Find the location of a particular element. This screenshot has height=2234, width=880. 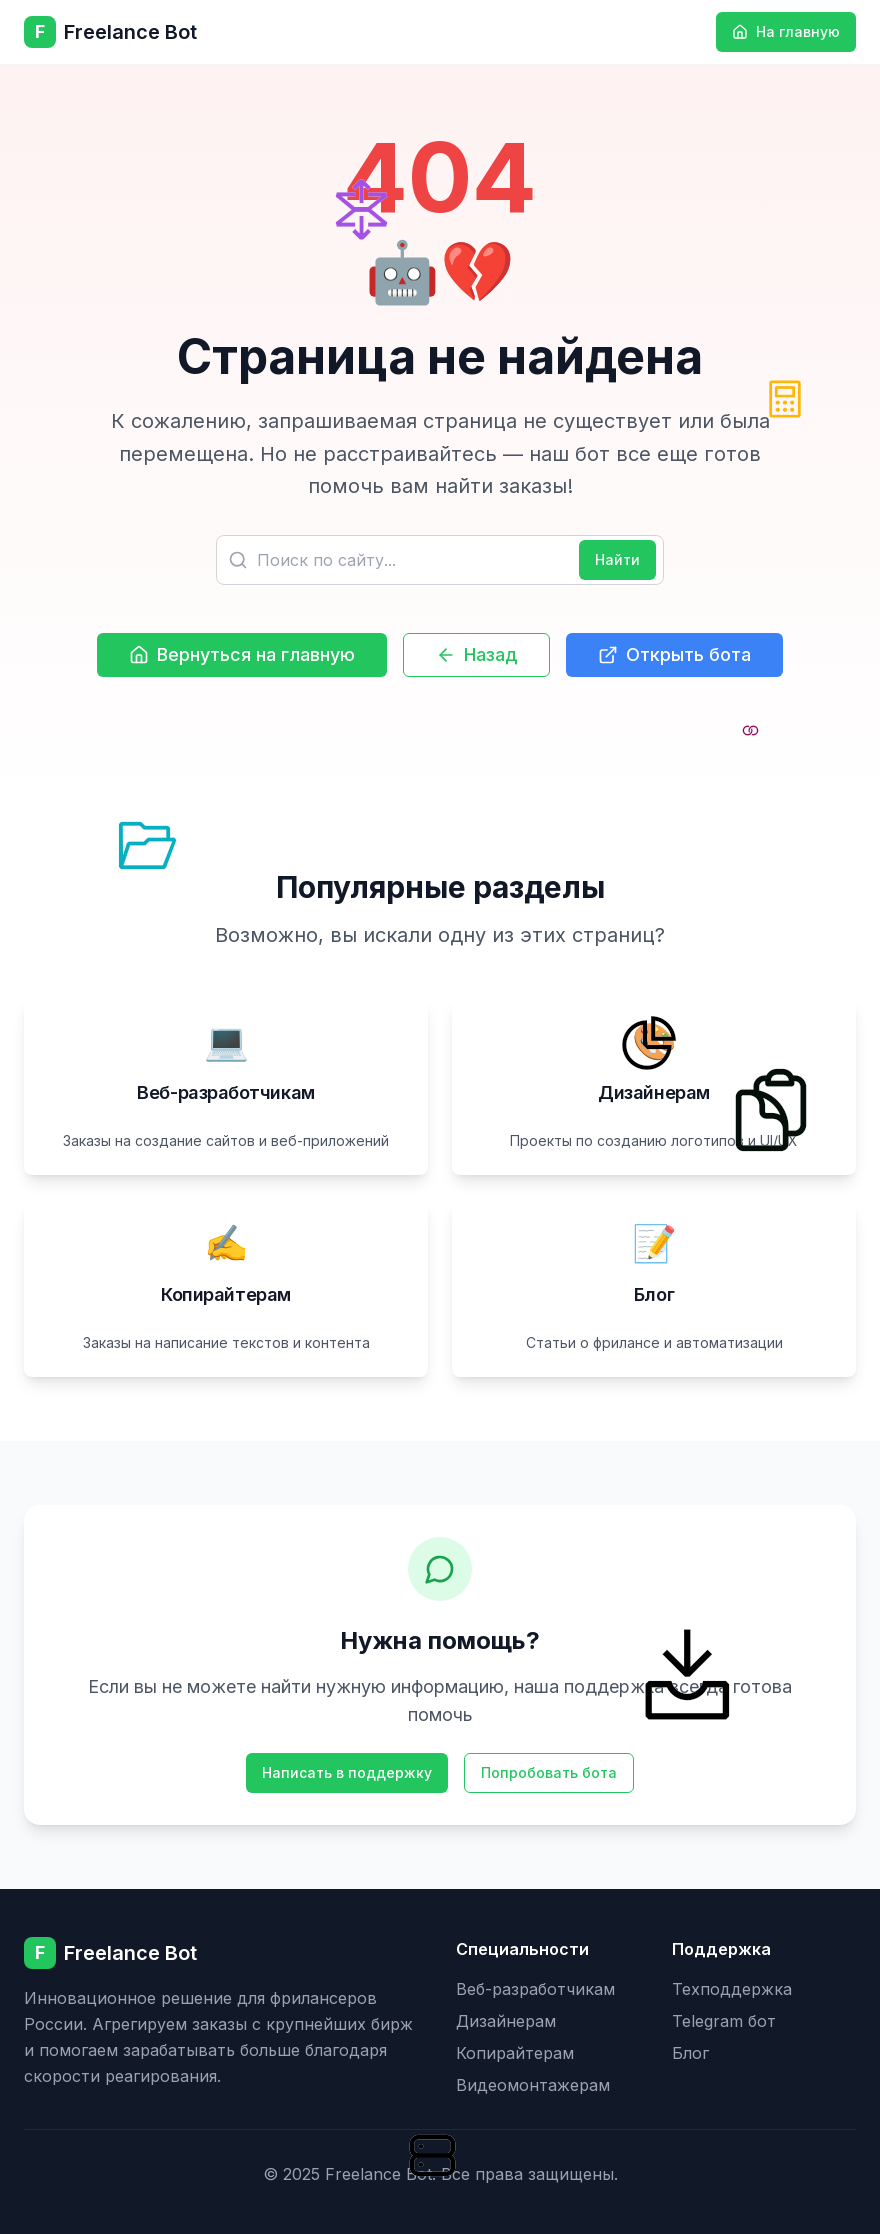

copy content to clipboard is located at coordinates (771, 1110).